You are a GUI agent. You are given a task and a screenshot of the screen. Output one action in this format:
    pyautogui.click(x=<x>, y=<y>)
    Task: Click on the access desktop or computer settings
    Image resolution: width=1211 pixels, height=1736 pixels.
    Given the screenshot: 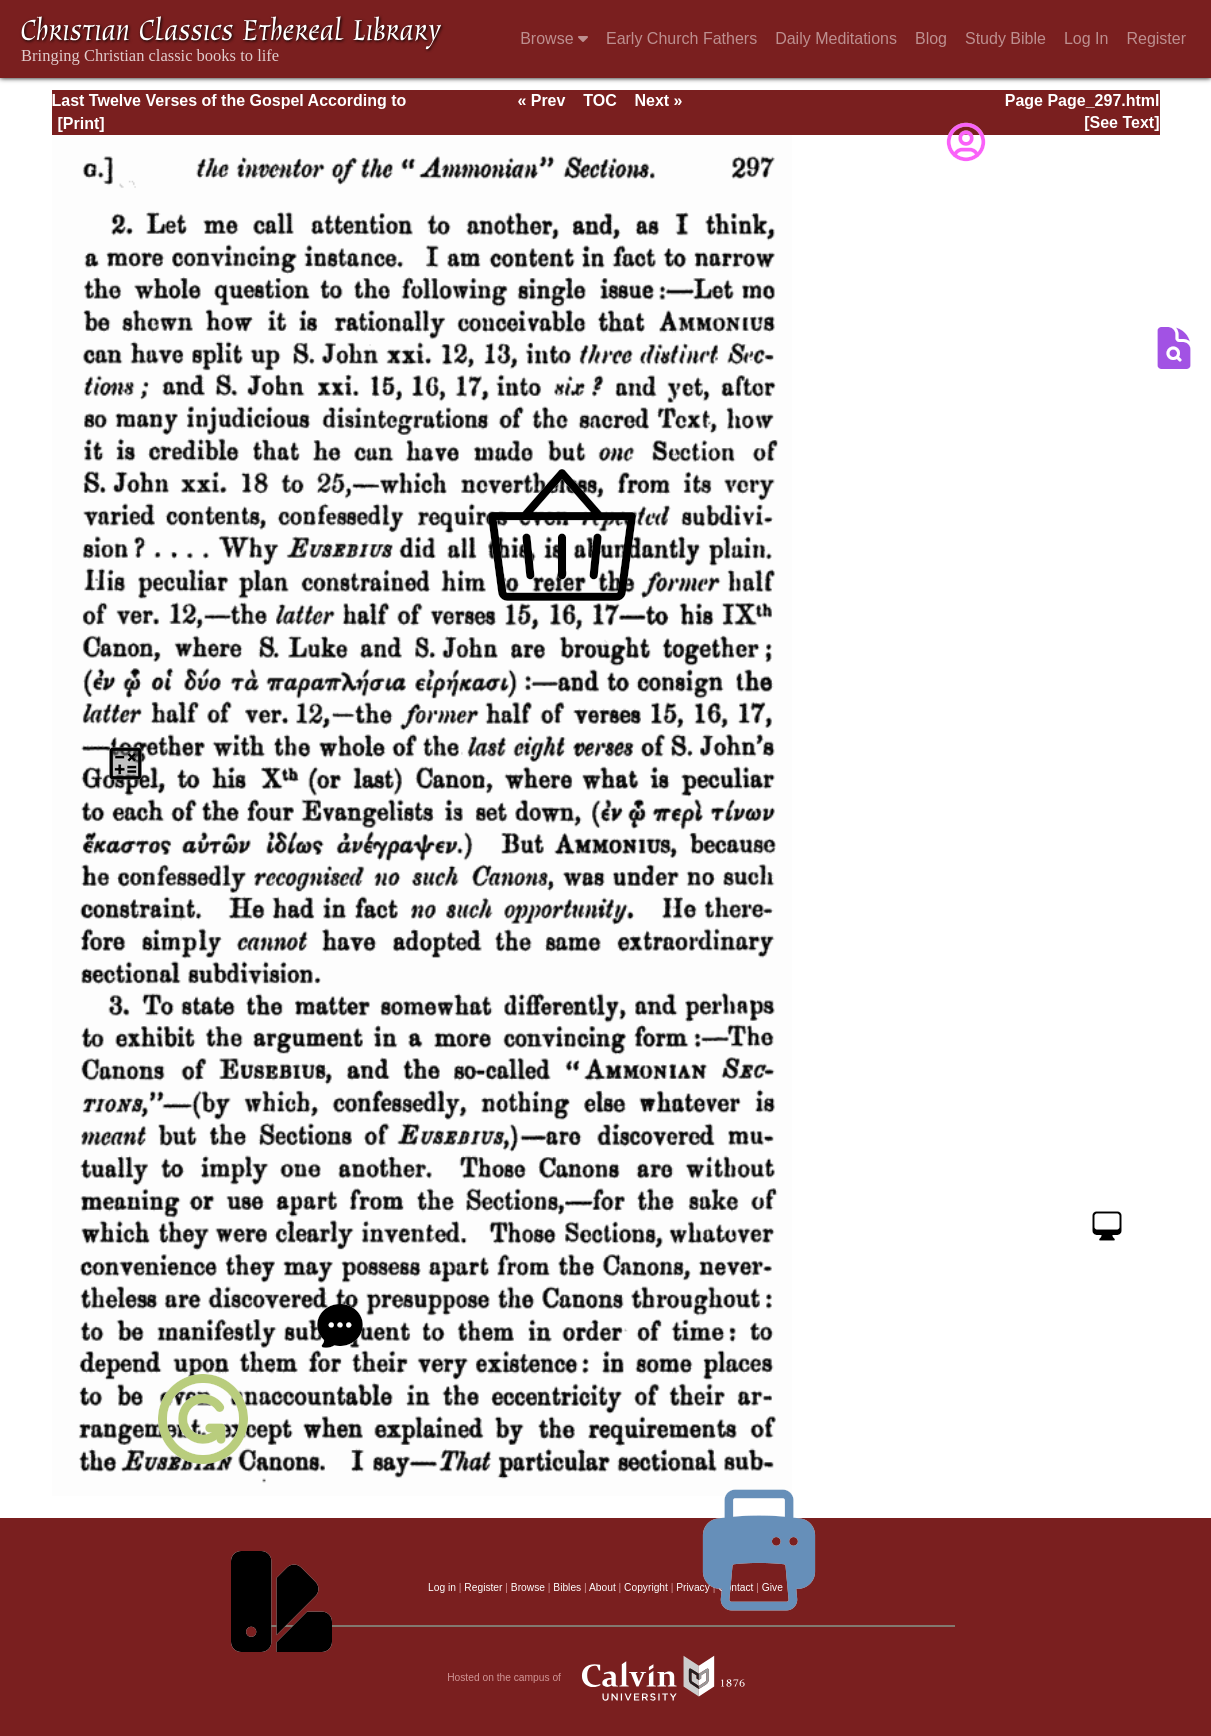 What is the action you would take?
    pyautogui.click(x=1107, y=1226)
    